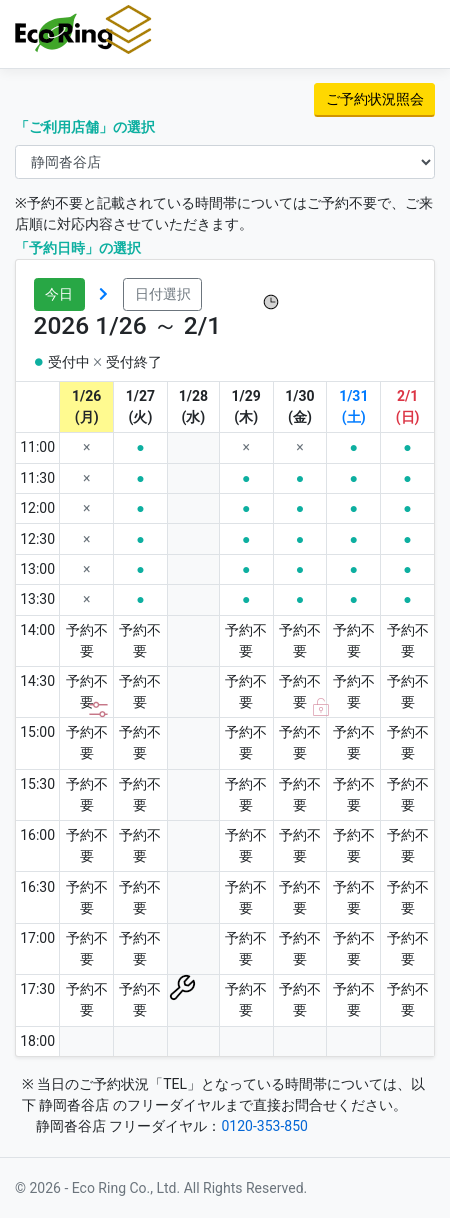 This screenshot has height=1218, width=450. What do you see at coordinates (321, 708) in the screenshot?
I see `unlocked or unsecured state` at bounding box center [321, 708].